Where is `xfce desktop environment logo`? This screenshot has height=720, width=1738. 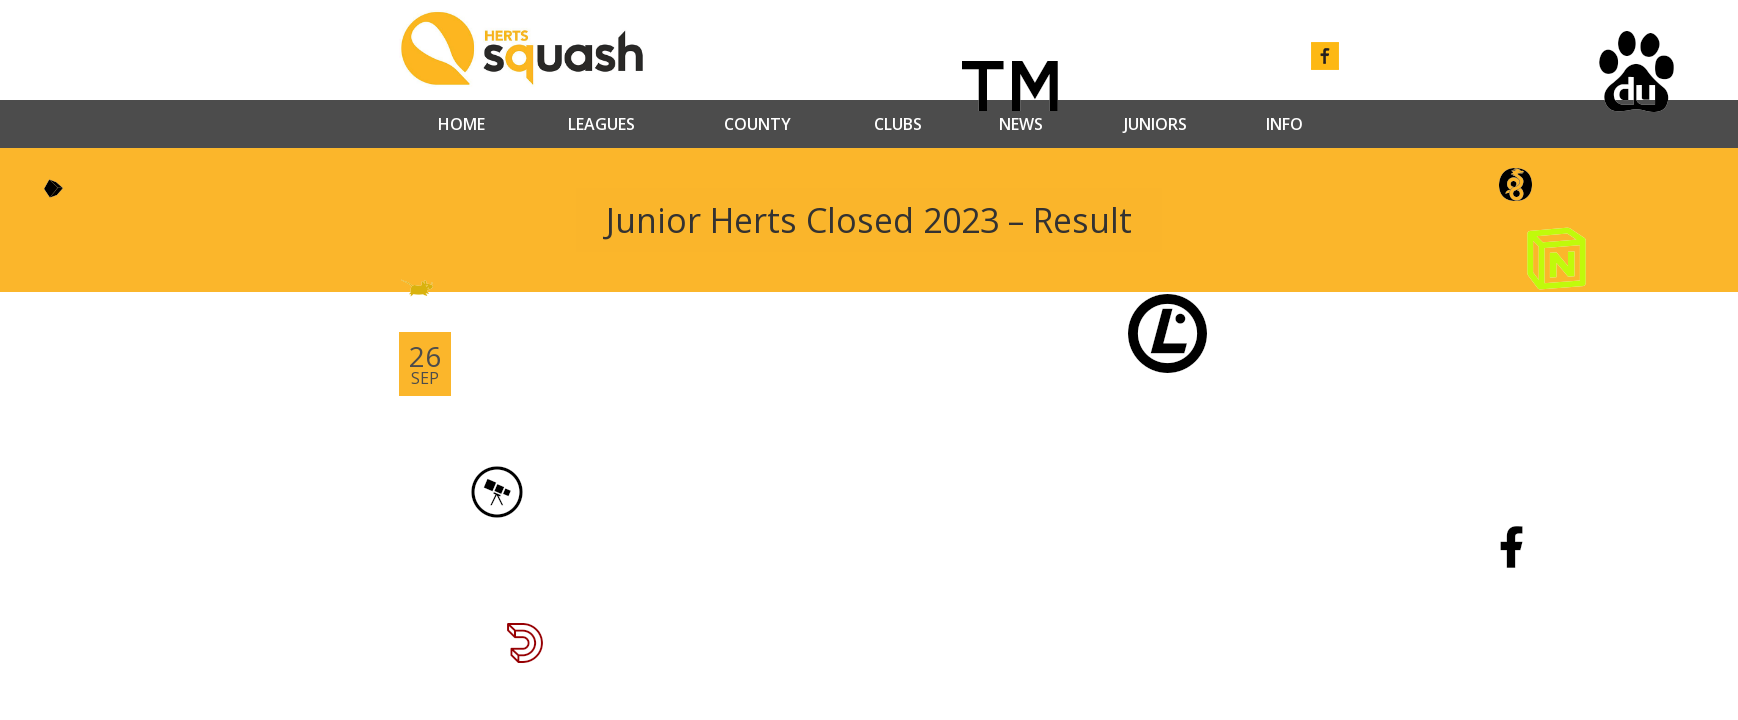
xfce desktop environment logo is located at coordinates (417, 288).